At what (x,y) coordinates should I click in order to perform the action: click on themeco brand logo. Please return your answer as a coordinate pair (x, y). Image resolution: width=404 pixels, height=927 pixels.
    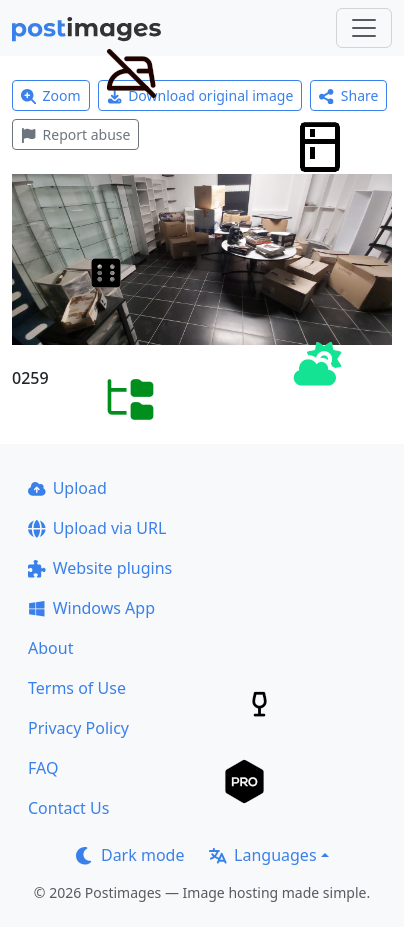
    Looking at the image, I should click on (244, 781).